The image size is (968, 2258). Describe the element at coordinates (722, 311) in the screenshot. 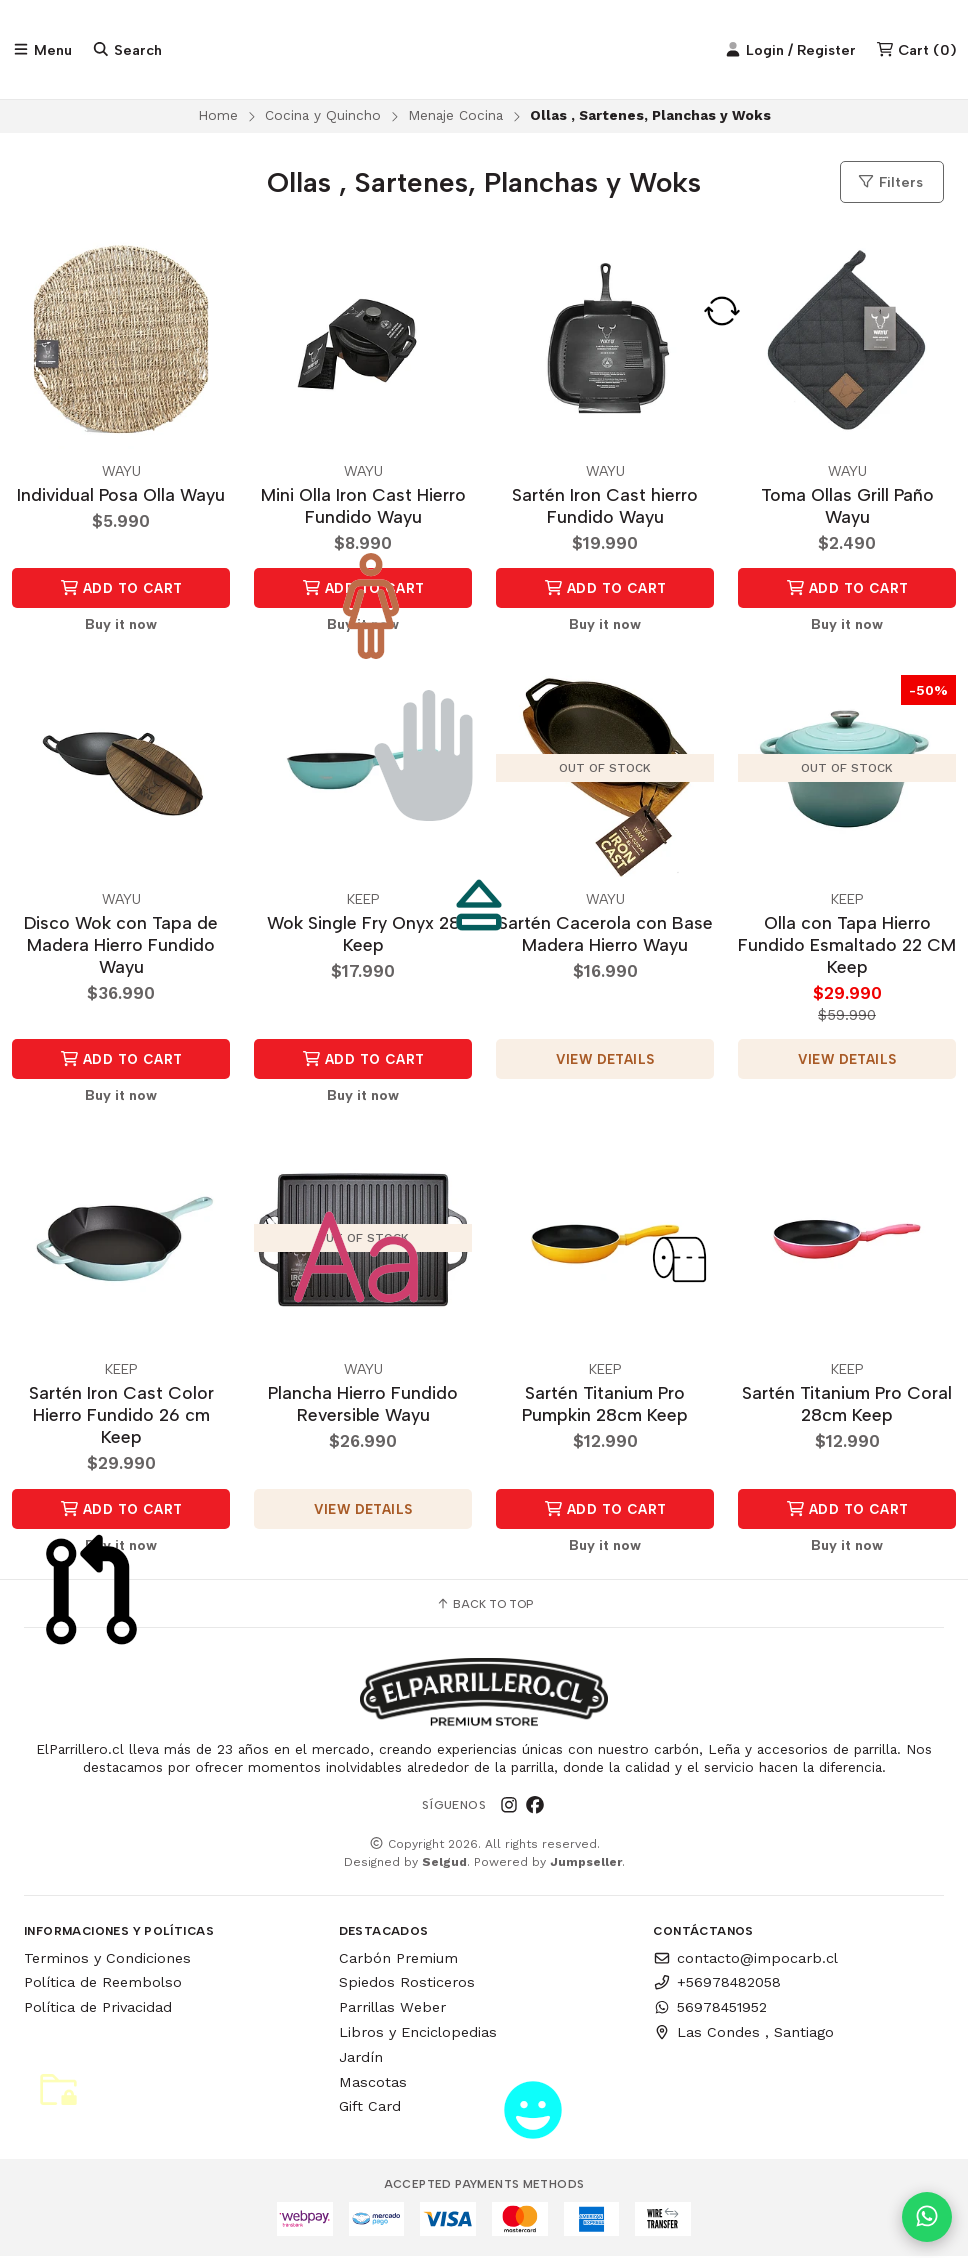

I see `sync data across devices` at that location.